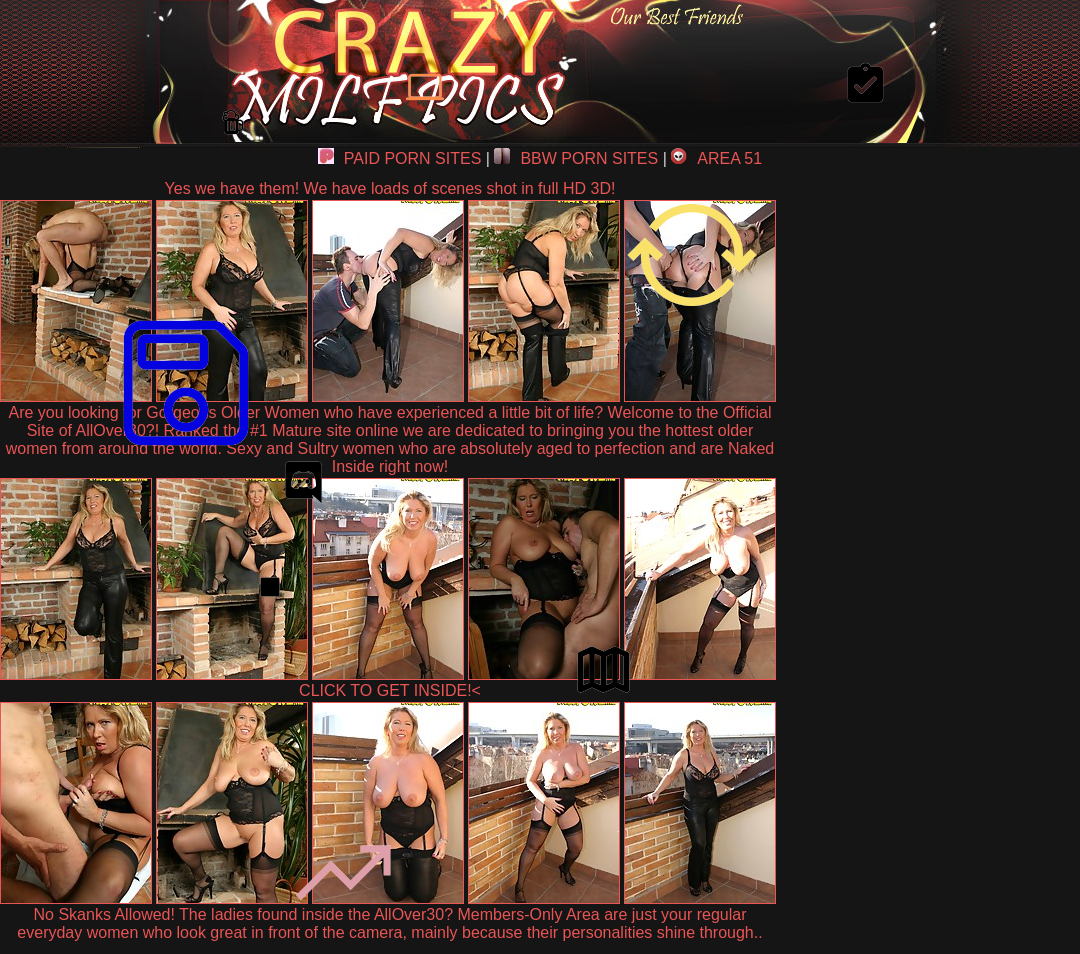 The height and width of the screenshot is (954, 1080). What do you see at coordinates (425, 87) in the screenshot?
I see `switch to desktop view` at bounding box center [425, 87].